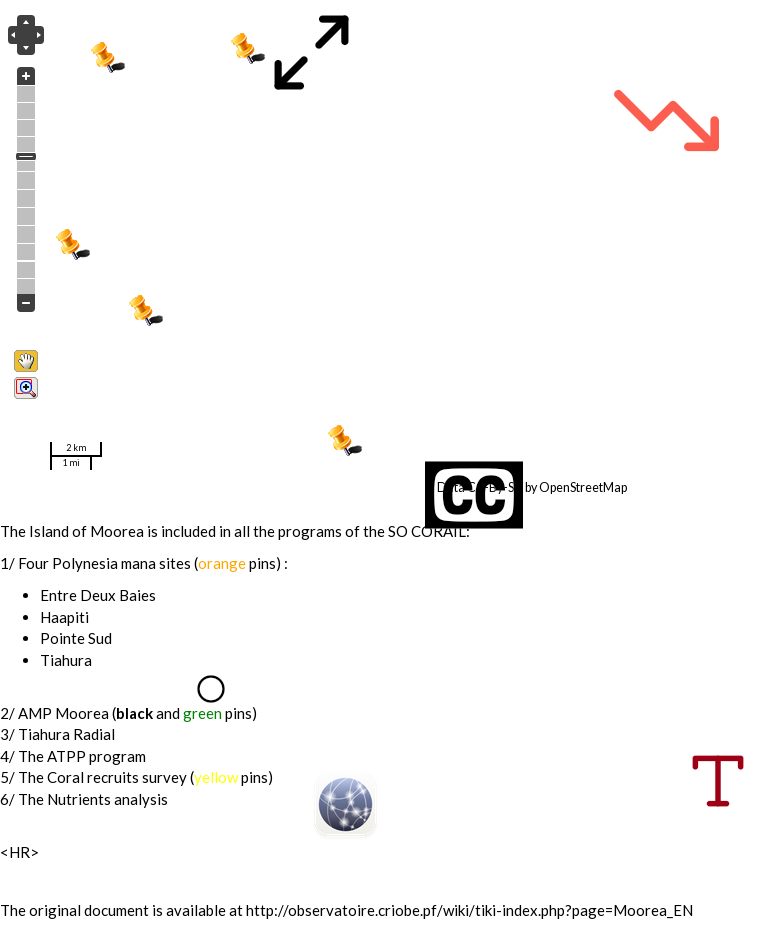 This screenshot has width=768, height=932. What do you see at coordinates (666, 120) in the screenshot?
I see `indicates a downward trend or declining metrics` at bounding box center [666, 120].